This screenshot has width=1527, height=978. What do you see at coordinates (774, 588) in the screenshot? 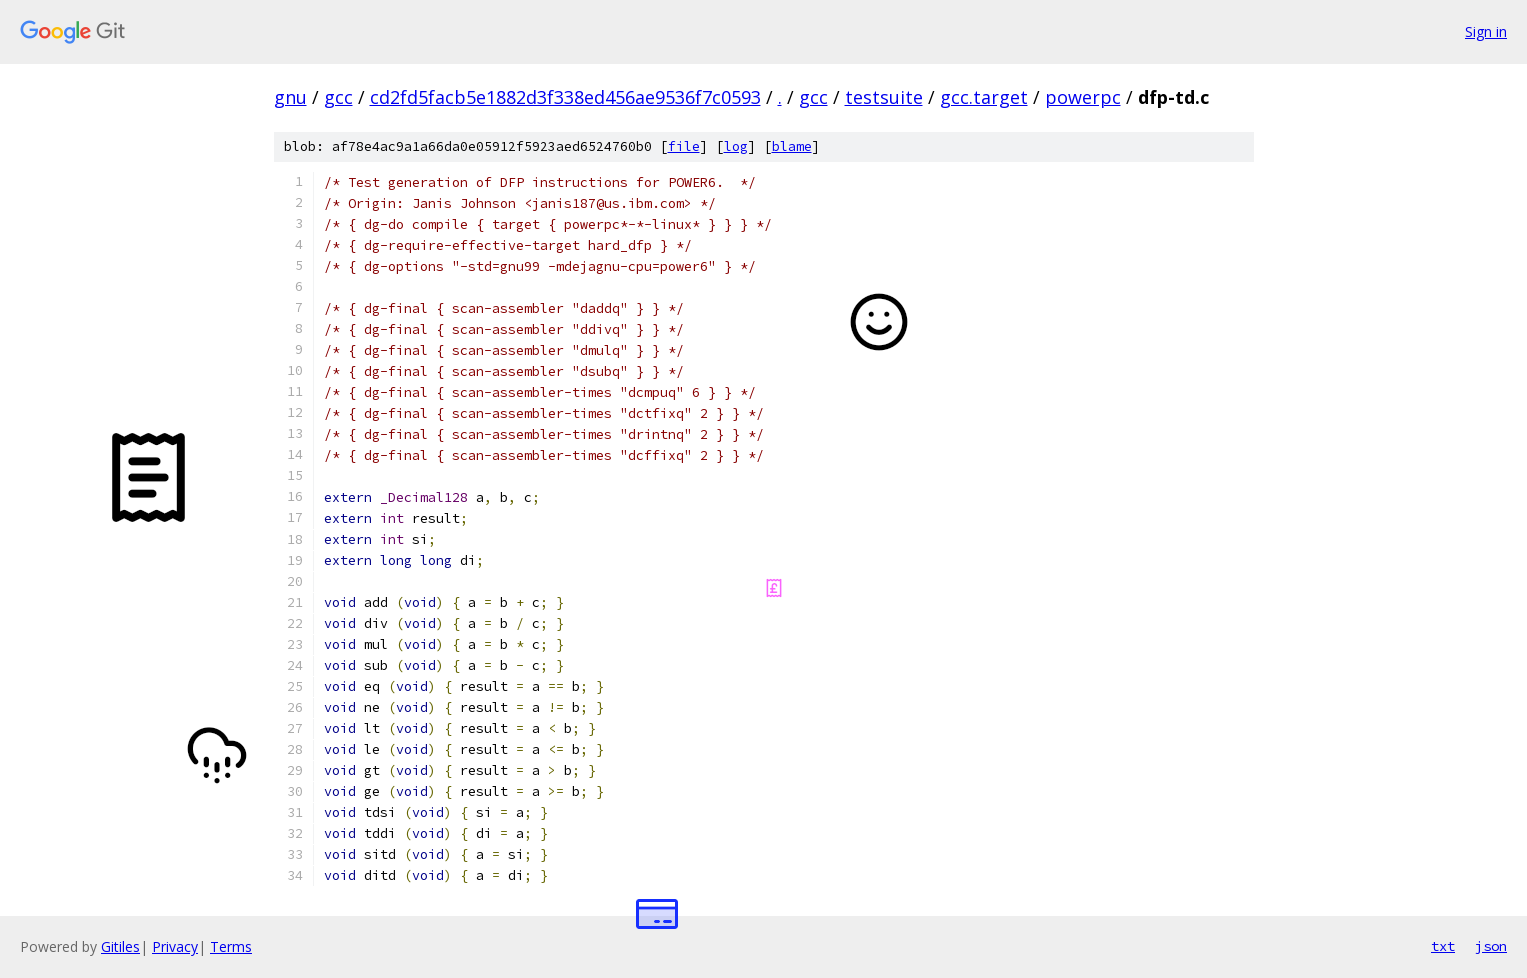
I see `view receipt or transaction in pounds sterling` at bounding box center [774, 588].